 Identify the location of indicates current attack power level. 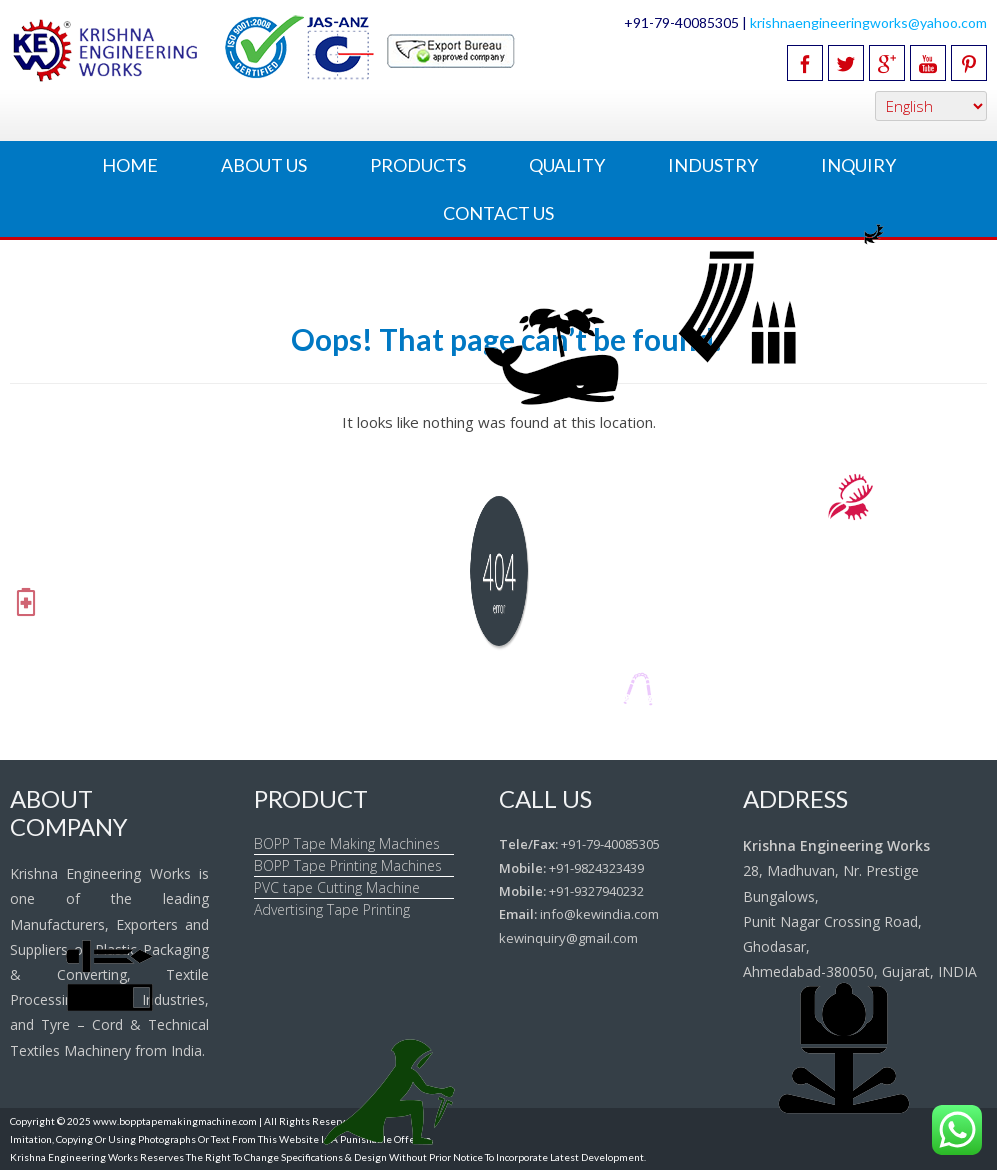
(110, 974).